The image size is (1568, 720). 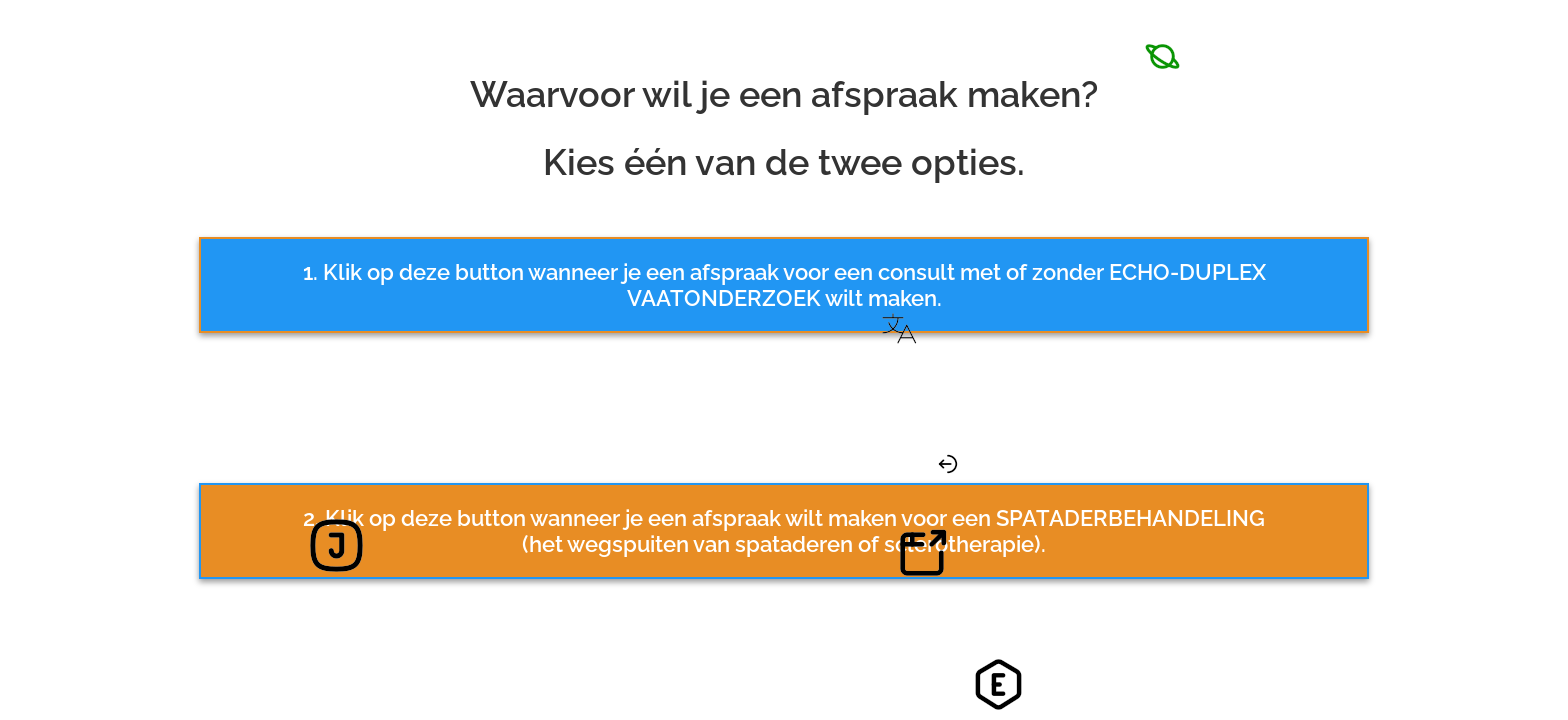 I want to click on represents an app or service starting with the letter "j", so click(x=336, y=545).